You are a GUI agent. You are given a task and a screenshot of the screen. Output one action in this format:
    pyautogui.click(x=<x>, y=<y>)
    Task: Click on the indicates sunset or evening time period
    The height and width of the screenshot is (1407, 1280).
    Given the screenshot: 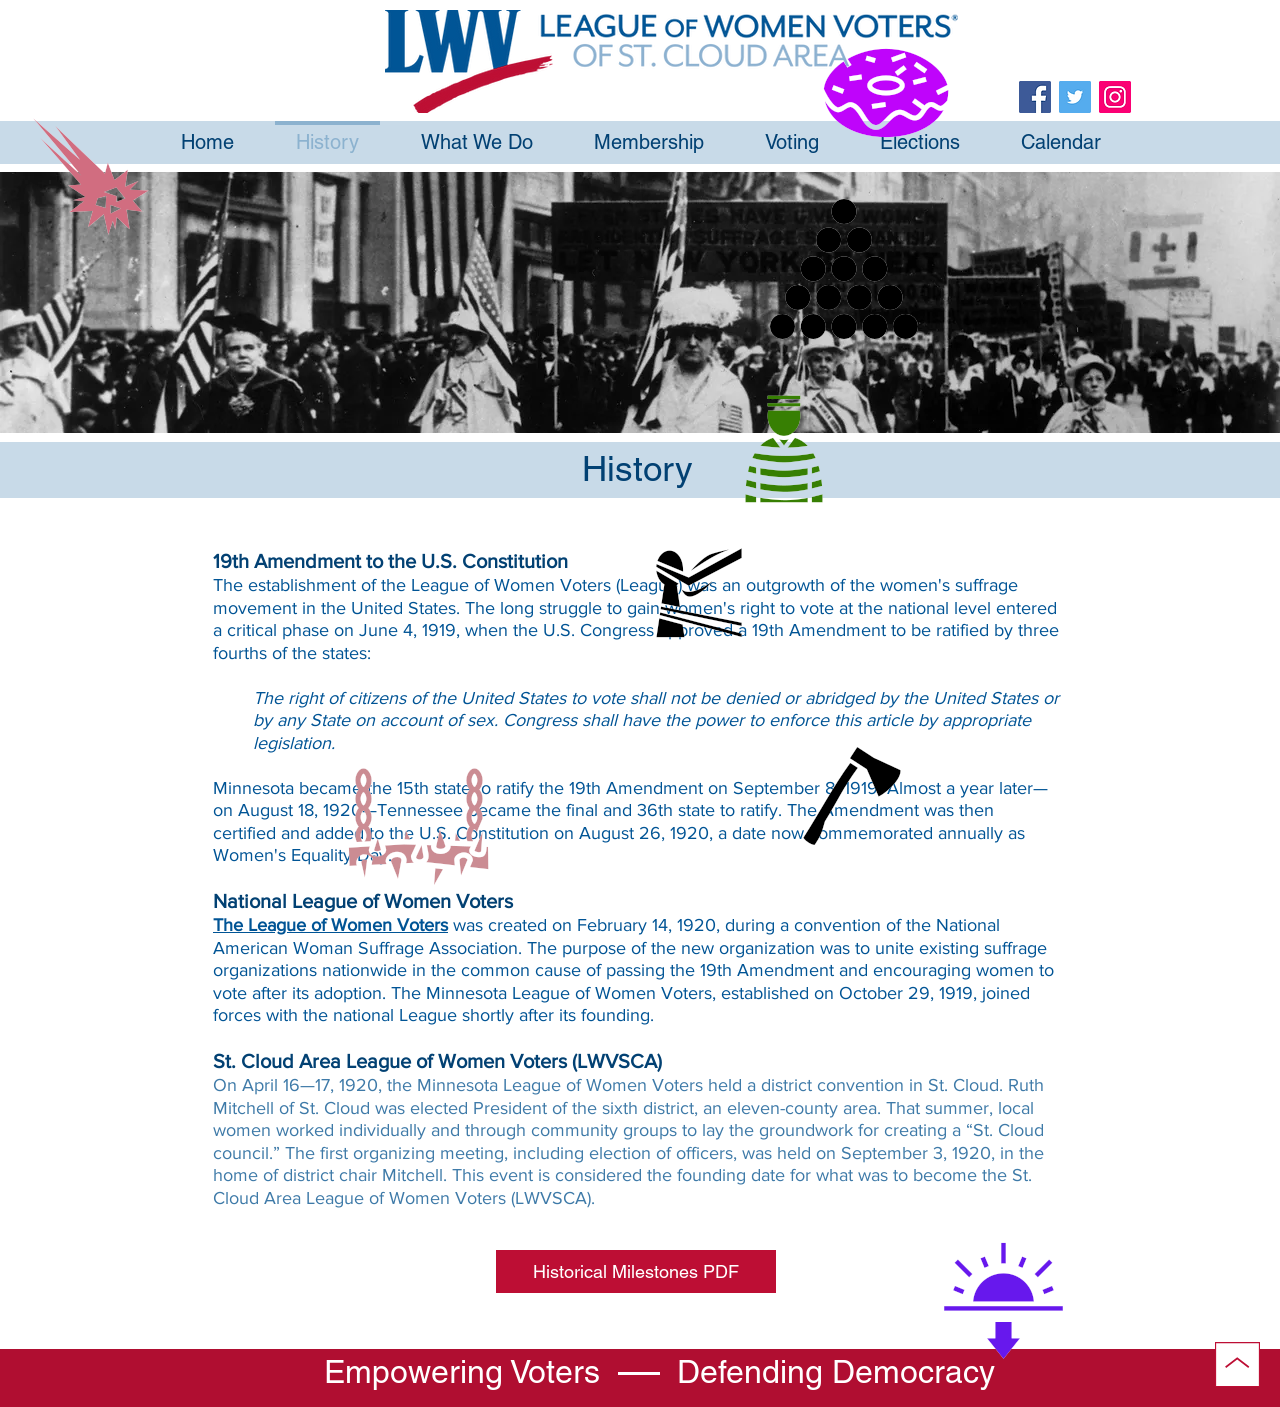 What is the action you would take?
    pyautogui.click(x=1003, y=1301)
    